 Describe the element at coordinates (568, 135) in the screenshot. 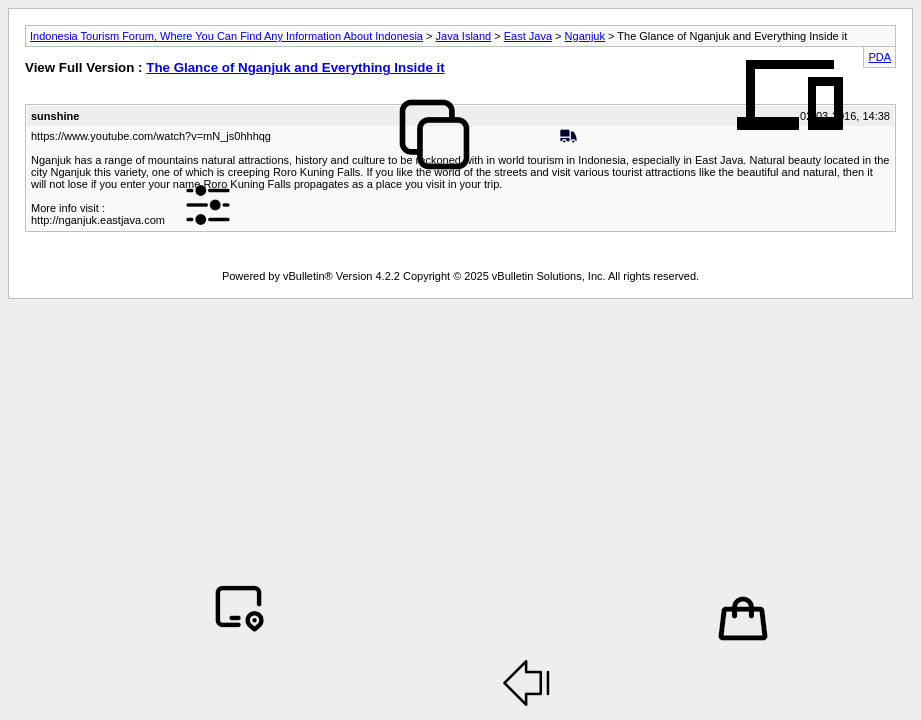

I see `track your delivery status` at that location.